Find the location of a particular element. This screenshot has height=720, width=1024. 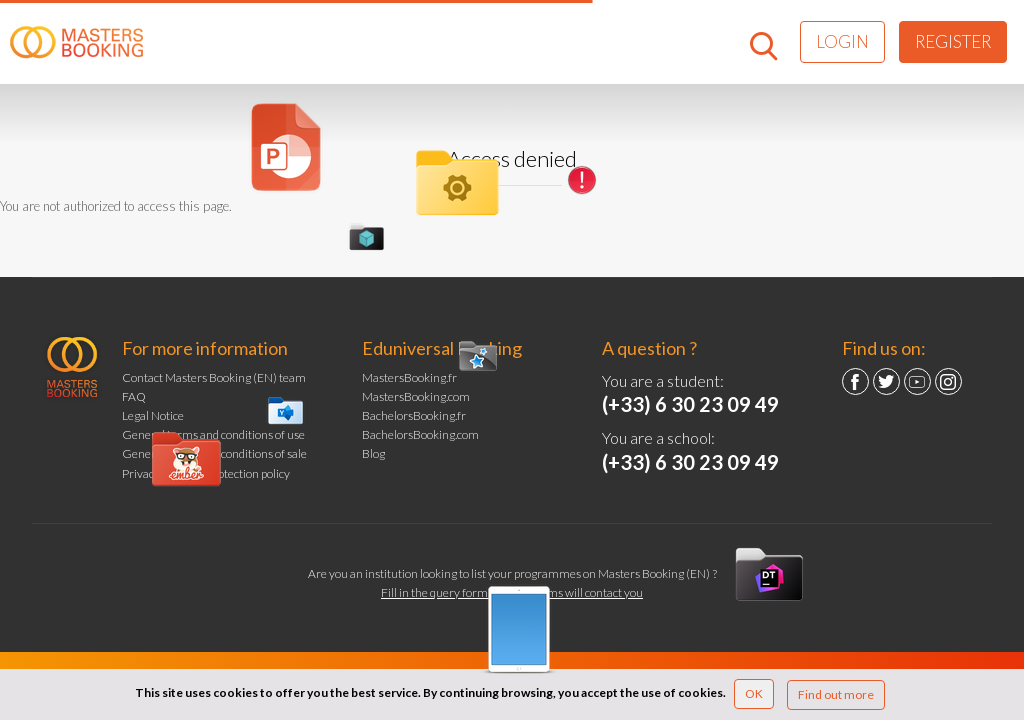

indicates an important alert or warning is located at coordinates (582, 180).